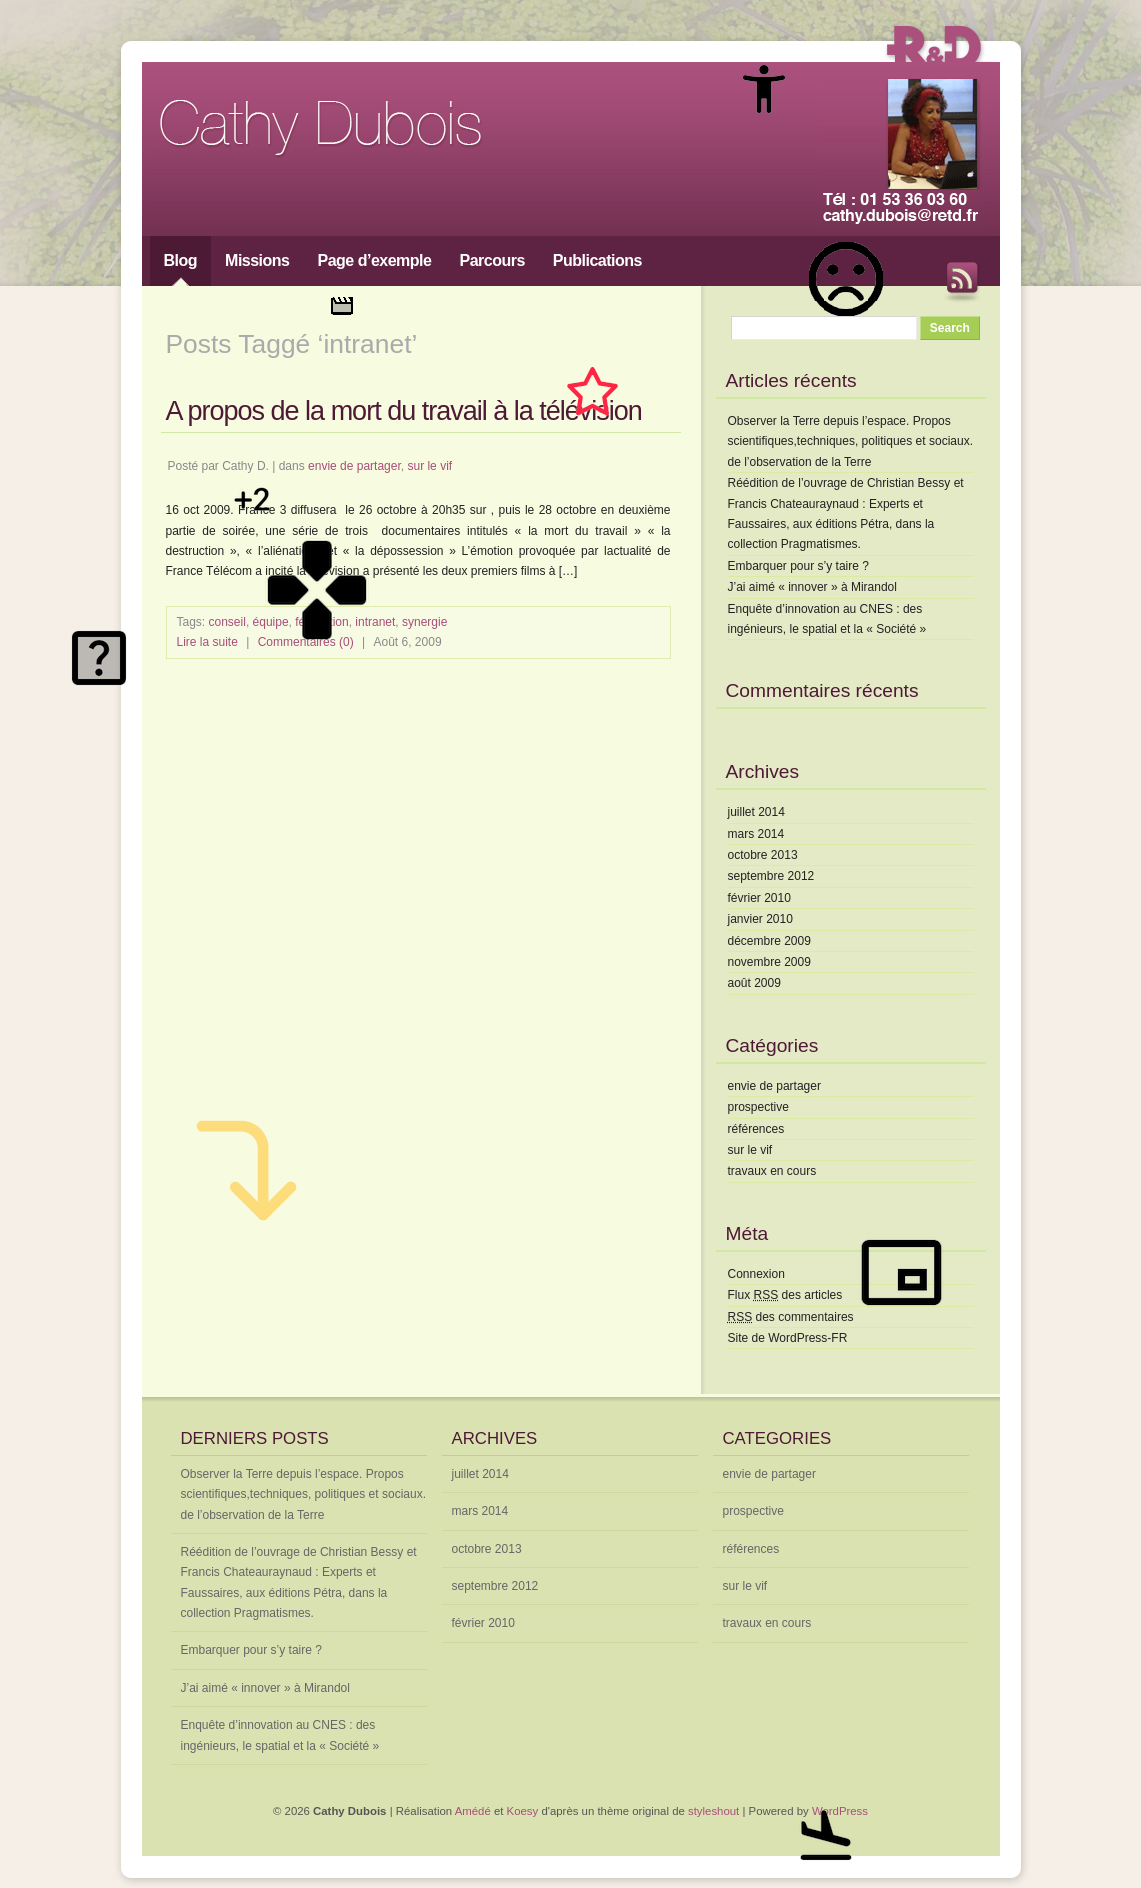 This screenshot has height=1888, width=1141. What do you see at coordinates (592, 393) in the screenshot?
I see `add item to favorites` at bounding box center [592, 393].